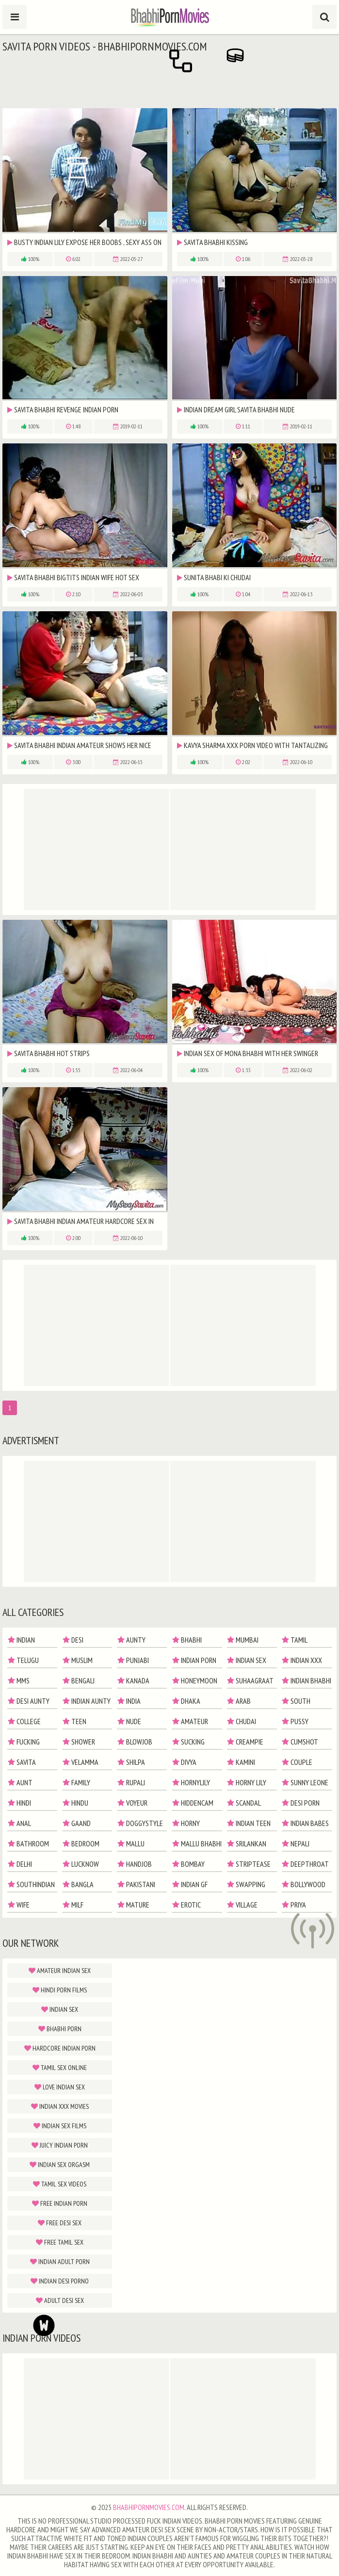 Image resolution: width=339 pixels, height=2576 pixels. I want to click on CakePHP framework logo, so click(235, 55).